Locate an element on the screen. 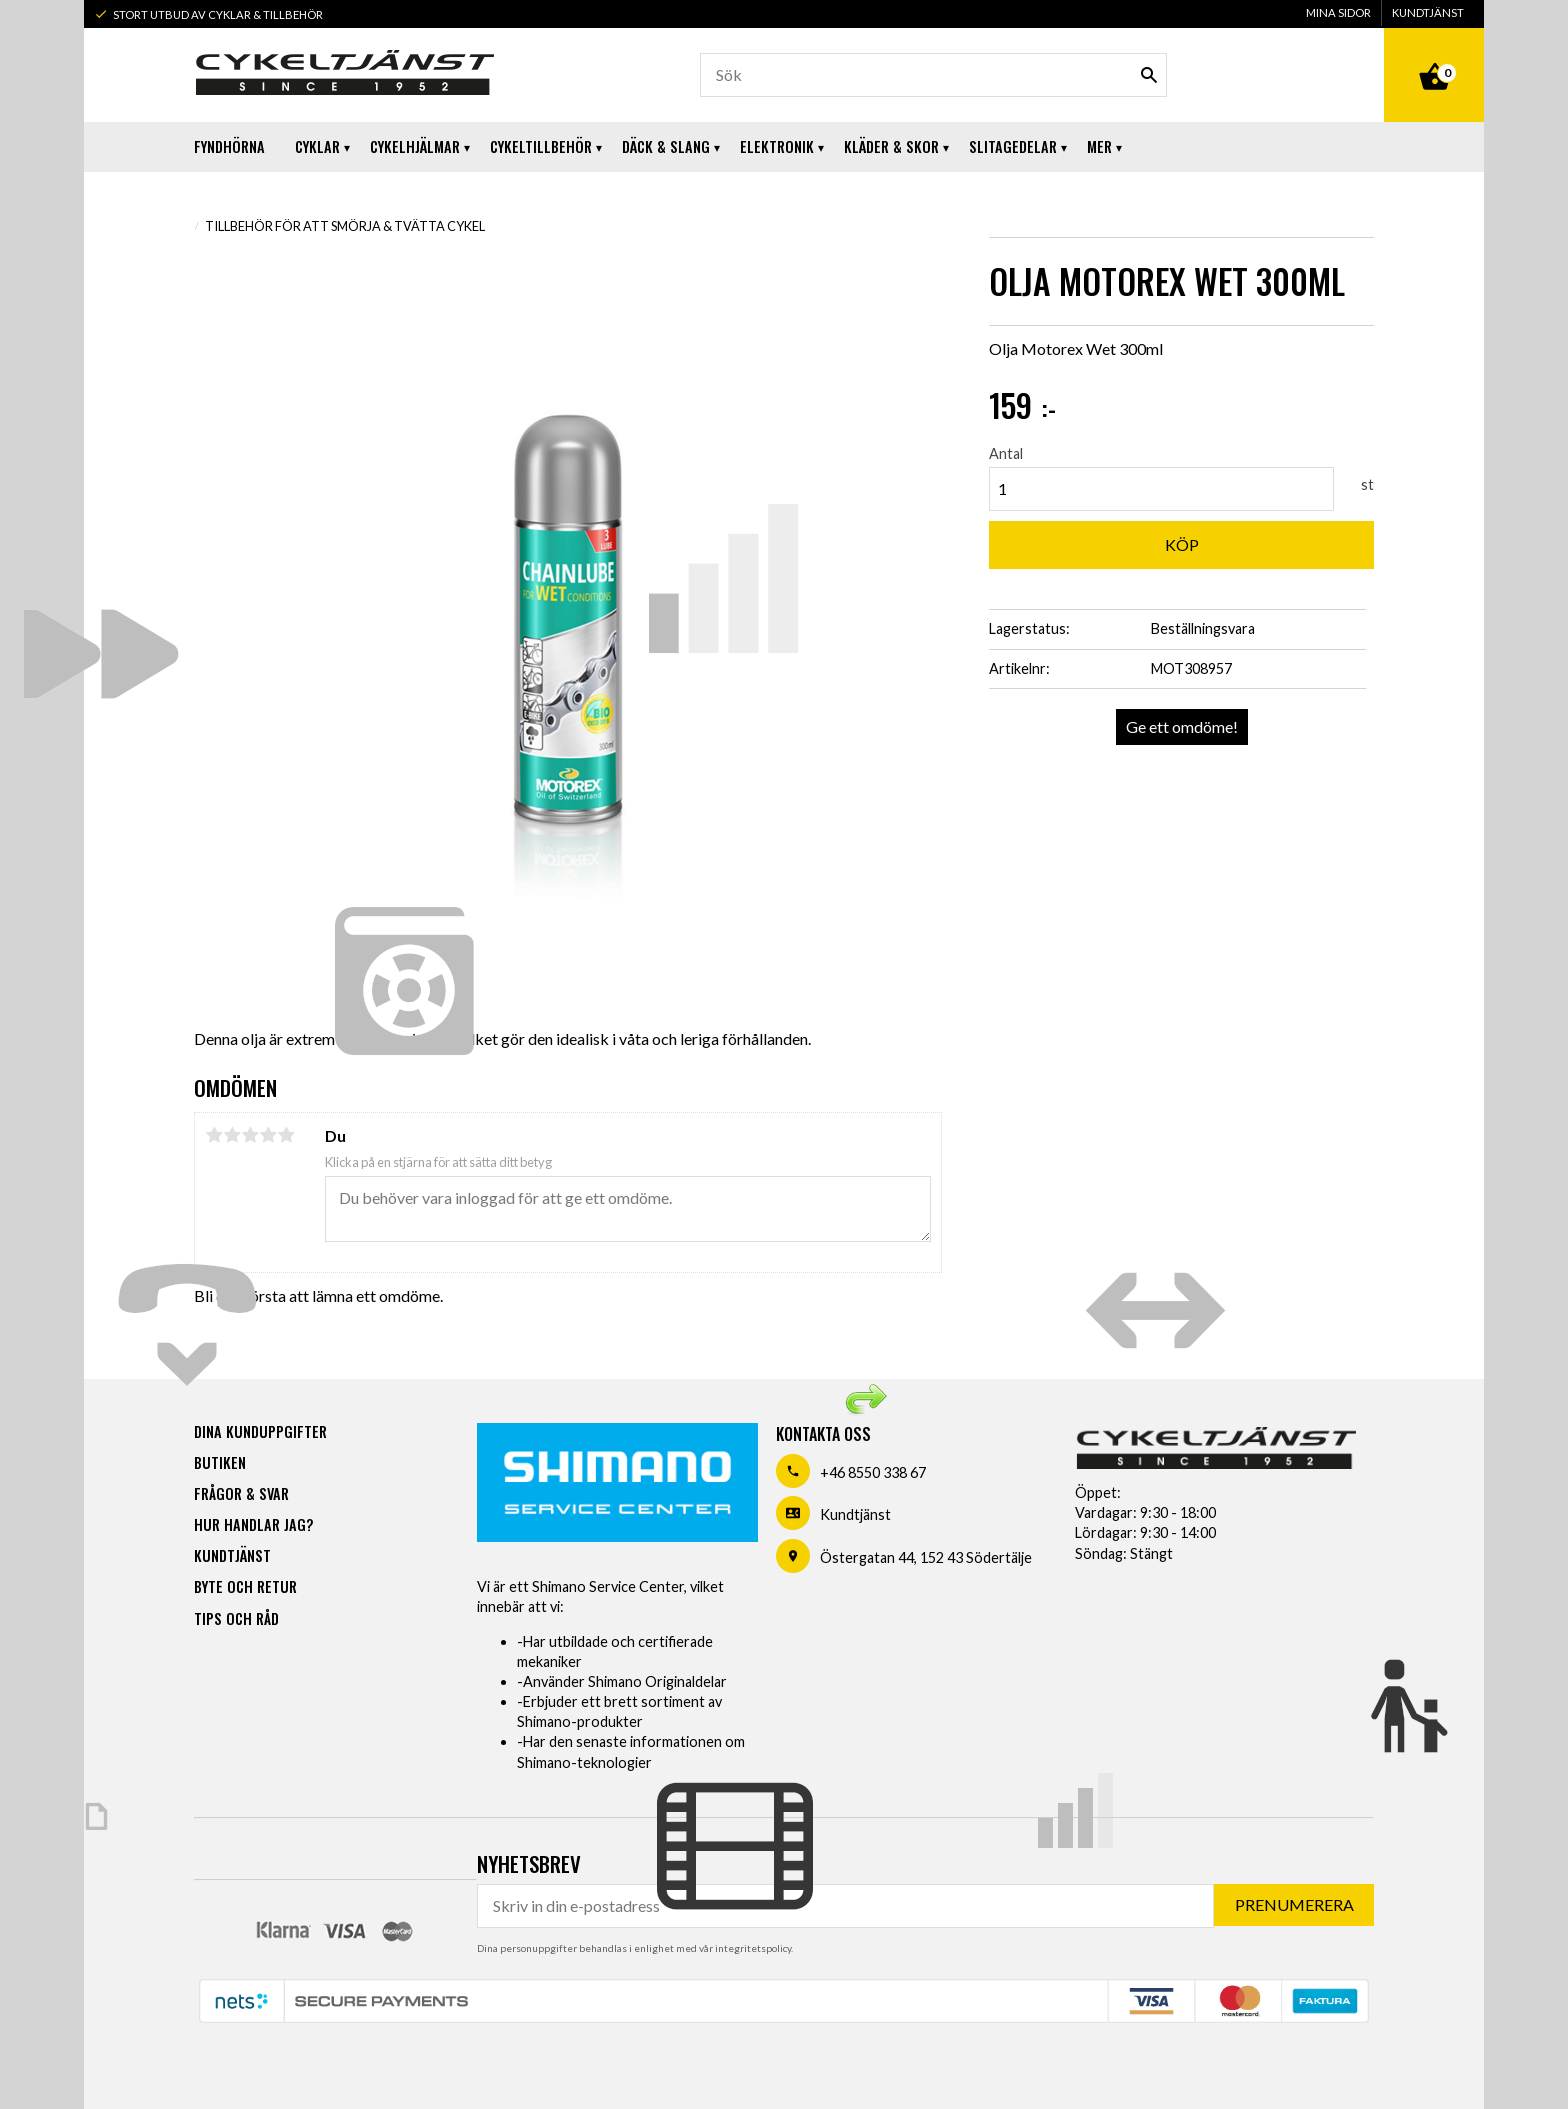 This screenshot has width=1568, height=2109. access parental control settings is located at coordinates (1411, 1706).